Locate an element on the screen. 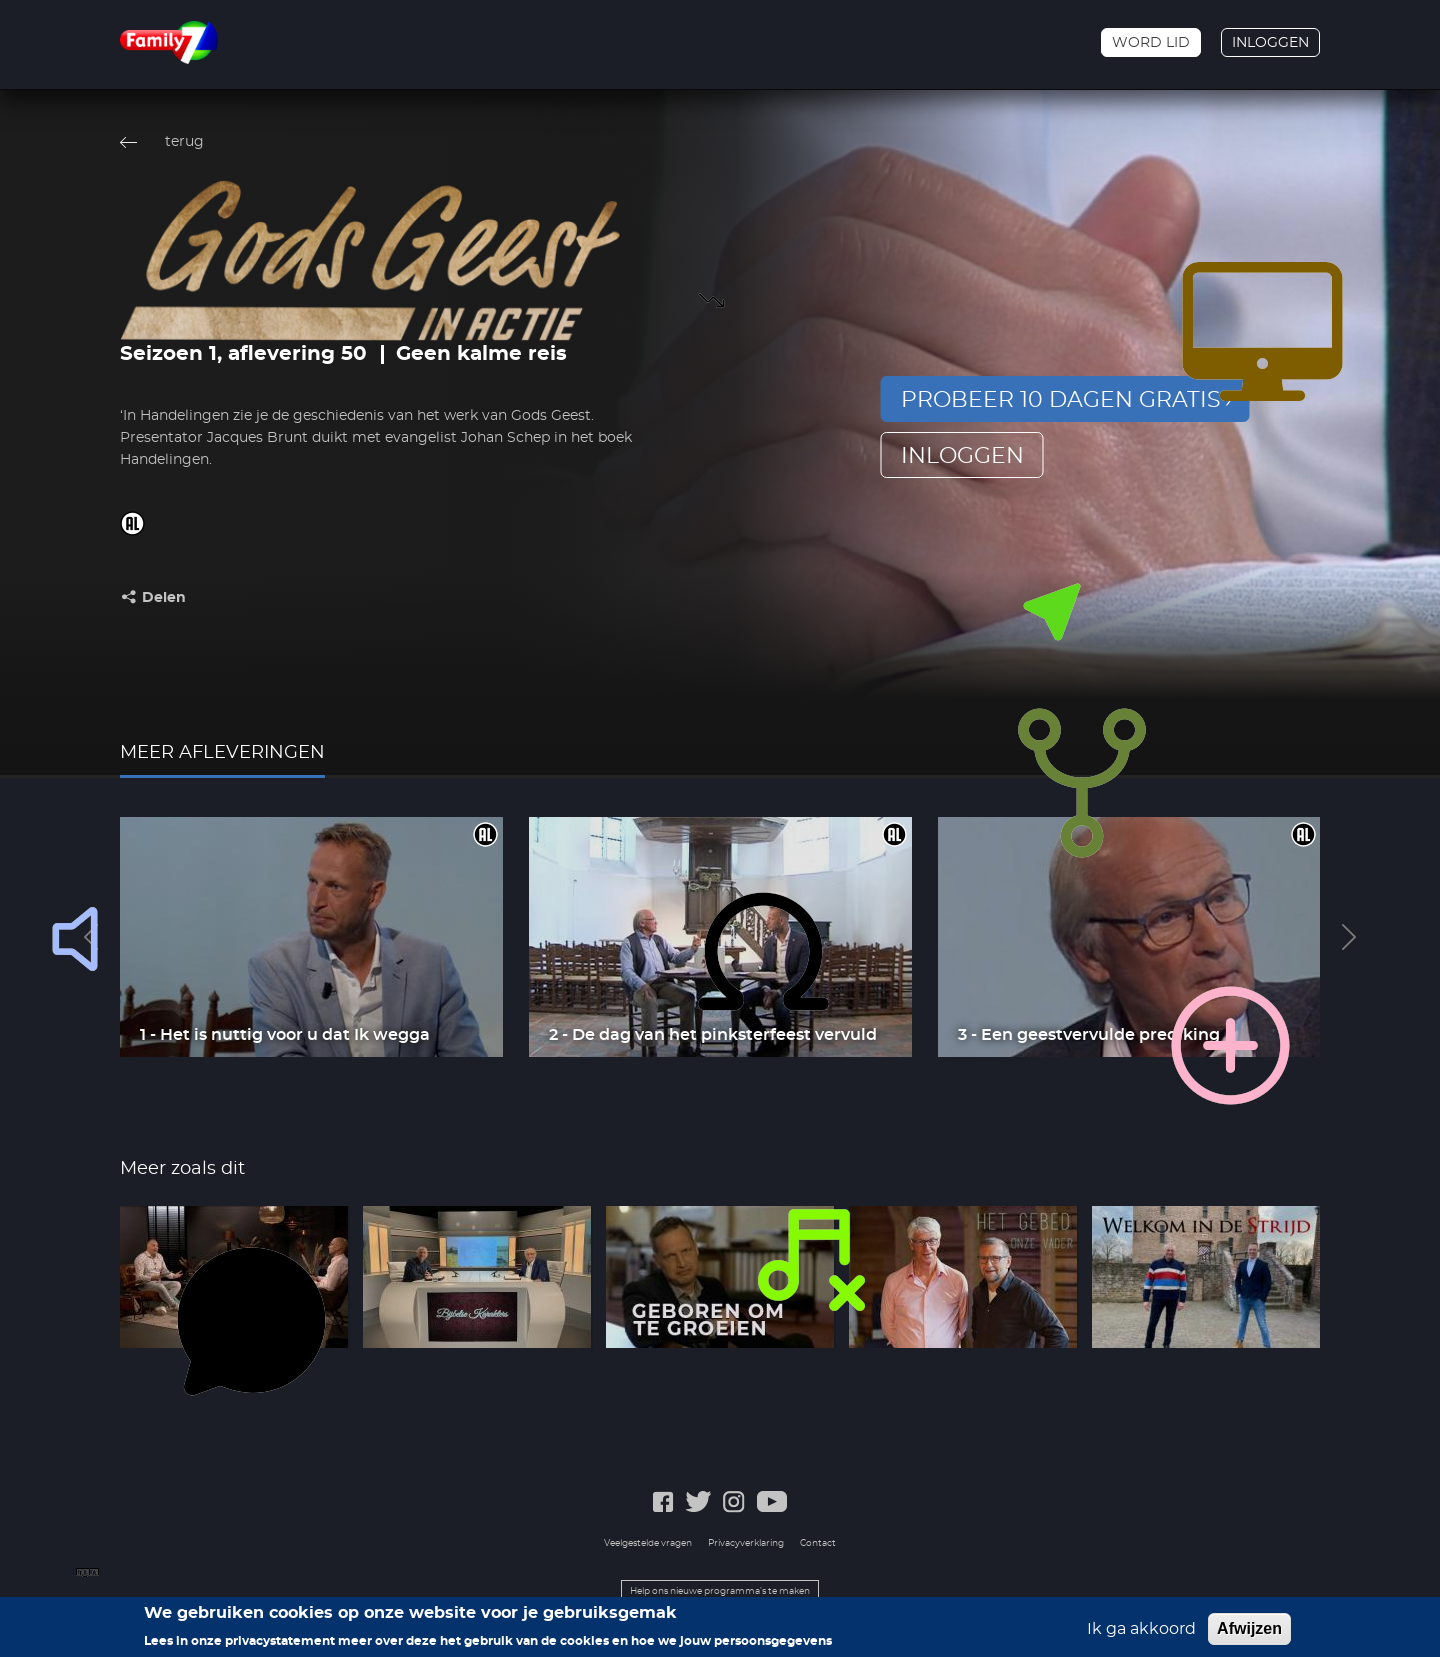  send current location is located at coordinates (1052, 611).